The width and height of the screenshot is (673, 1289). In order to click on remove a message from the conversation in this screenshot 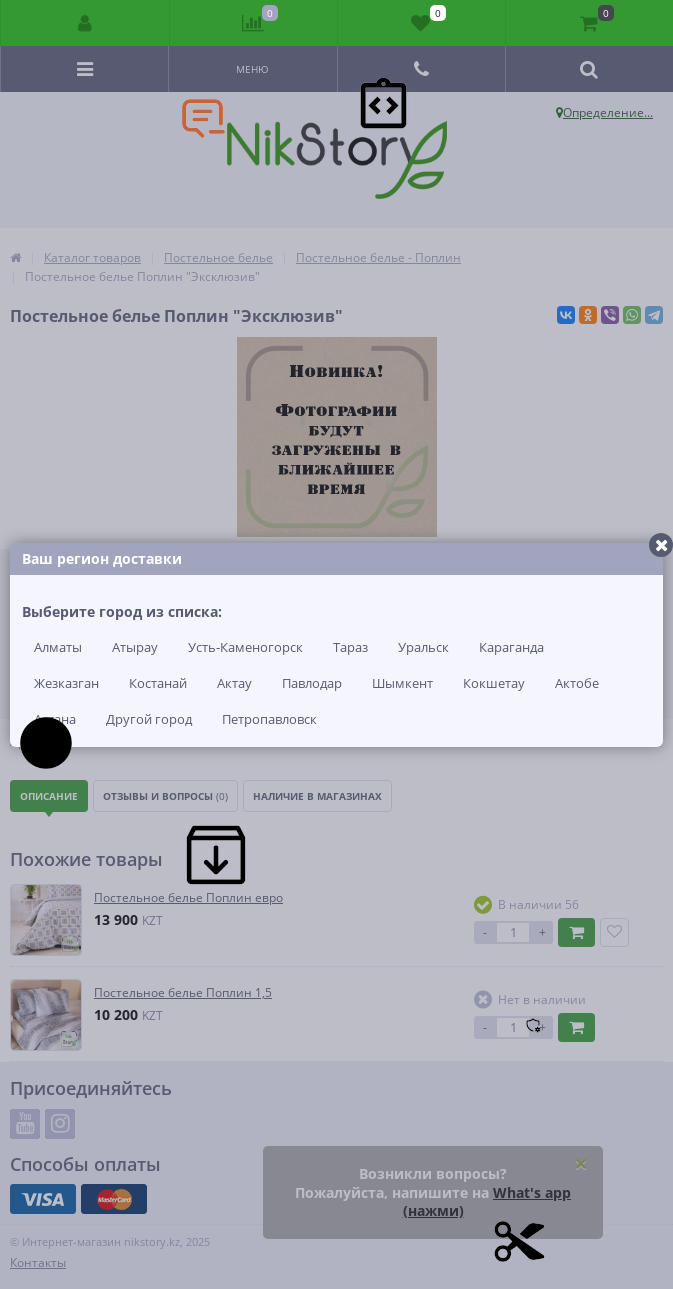, I will do `click(202, 117)`.